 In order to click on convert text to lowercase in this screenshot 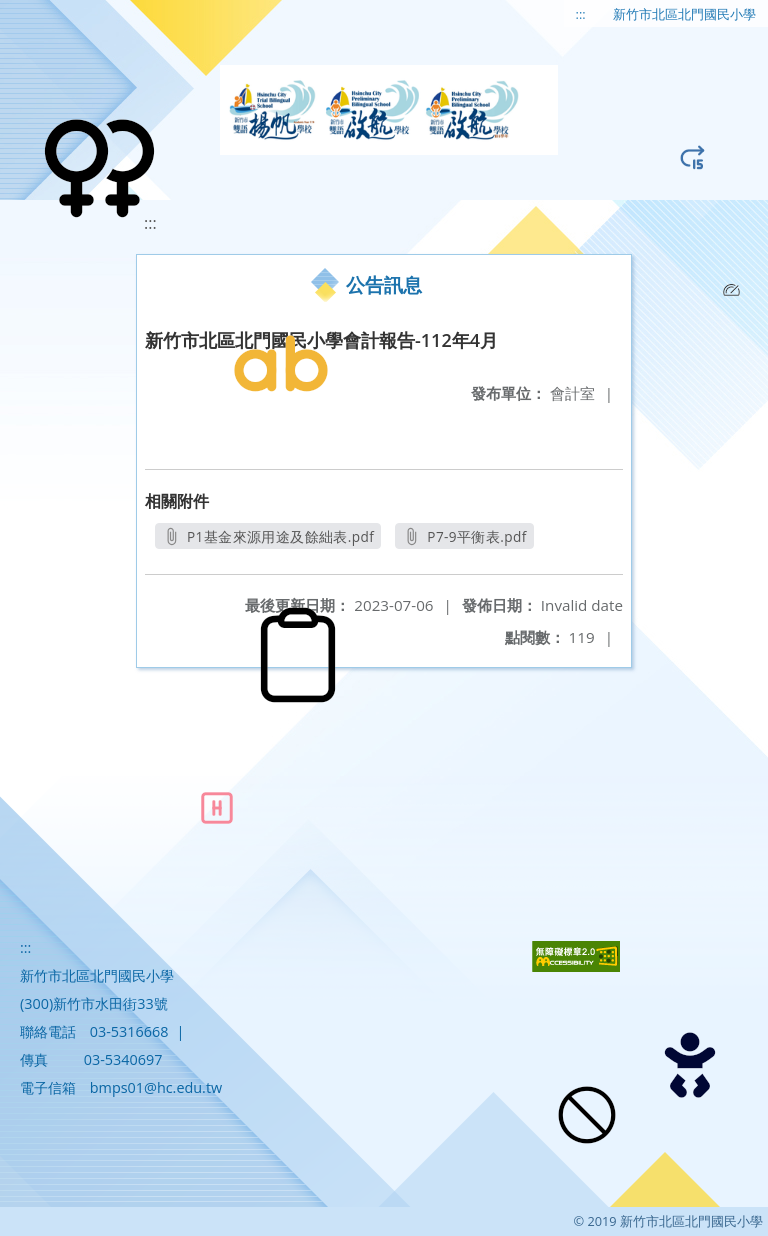, I will do `click(281, 368)`.